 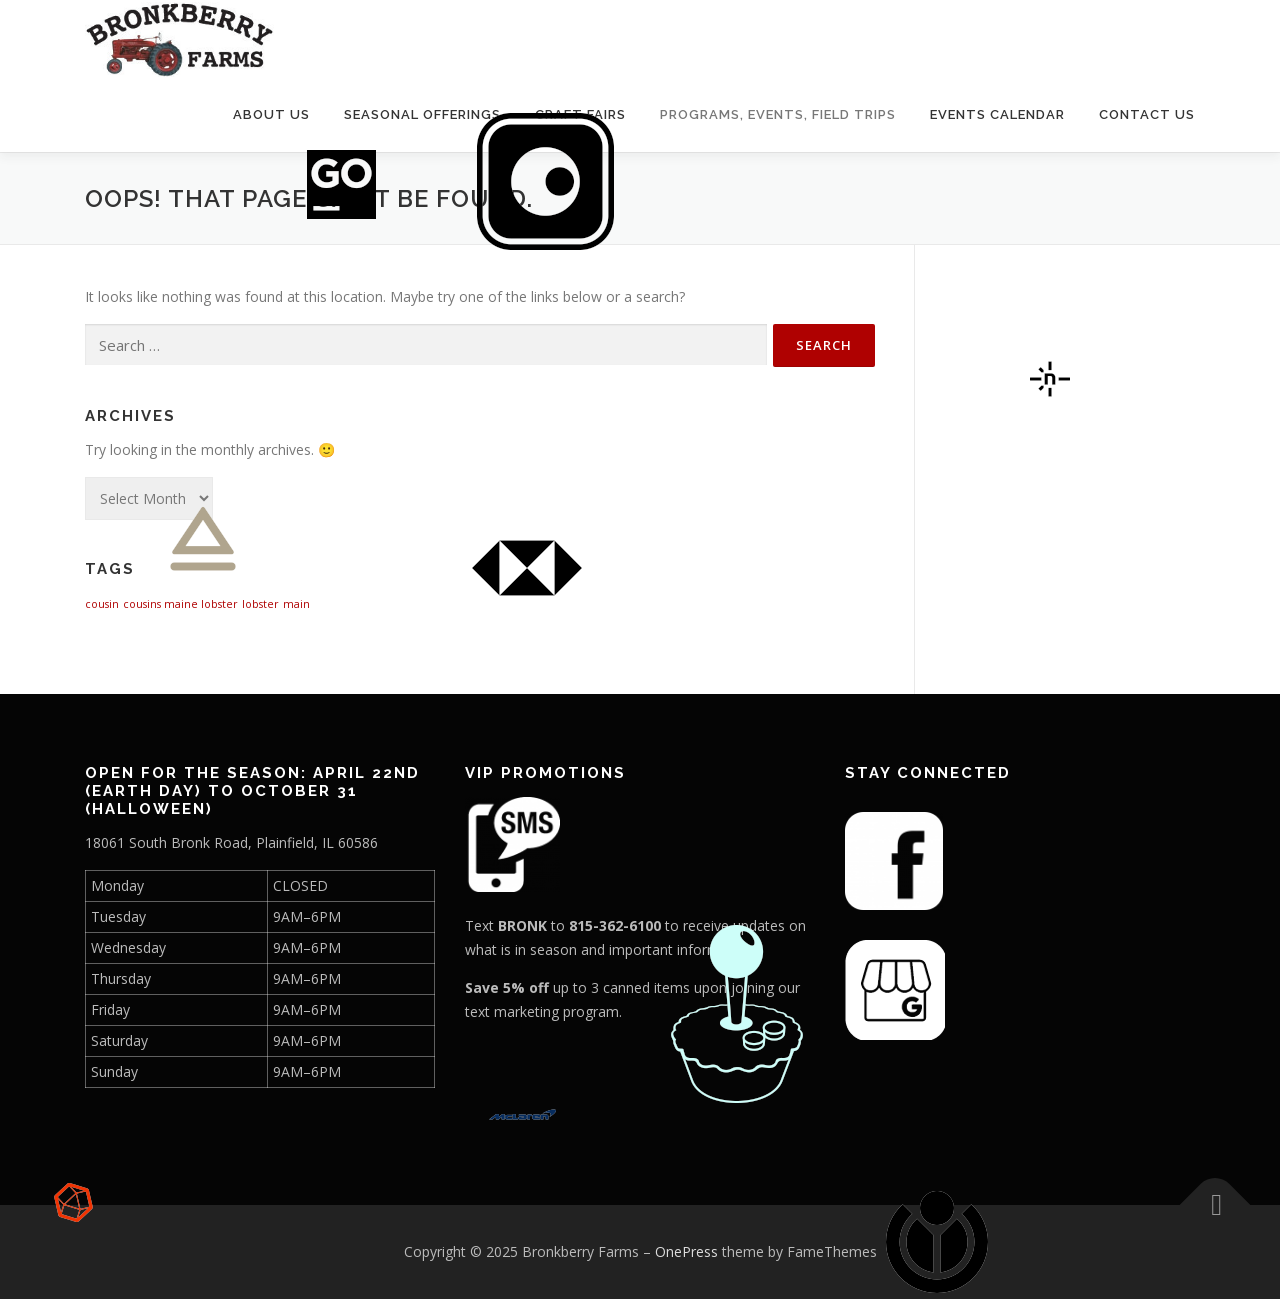 What do you see at coordinates (522, 1114) in the screenshot?
I see `McLaren brand logo` at bounding box center [522, 1114].